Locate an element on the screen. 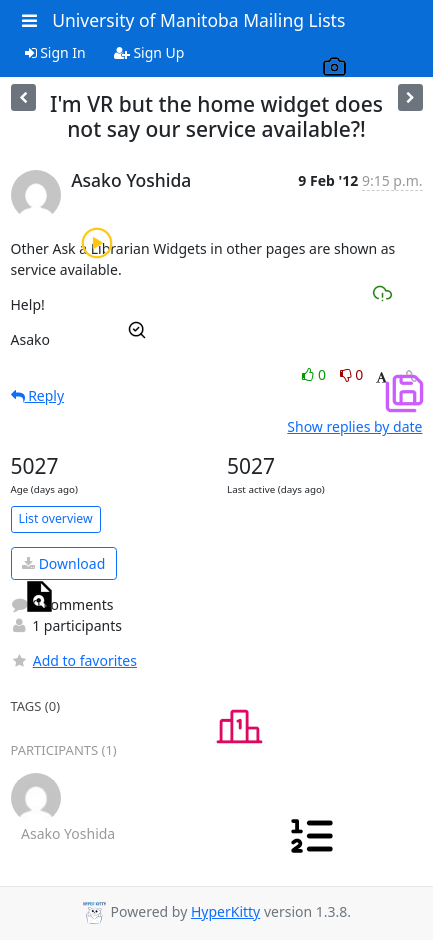  save all open files at once is located at coordinates (404, 393).